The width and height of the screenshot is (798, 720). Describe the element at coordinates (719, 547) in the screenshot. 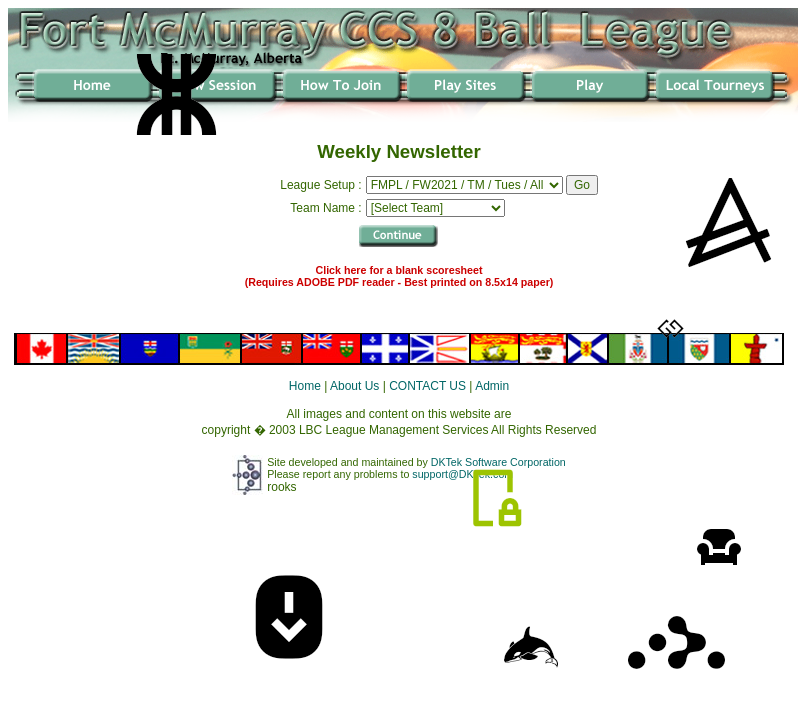

I see `browse furniture or home decor items` at that location.